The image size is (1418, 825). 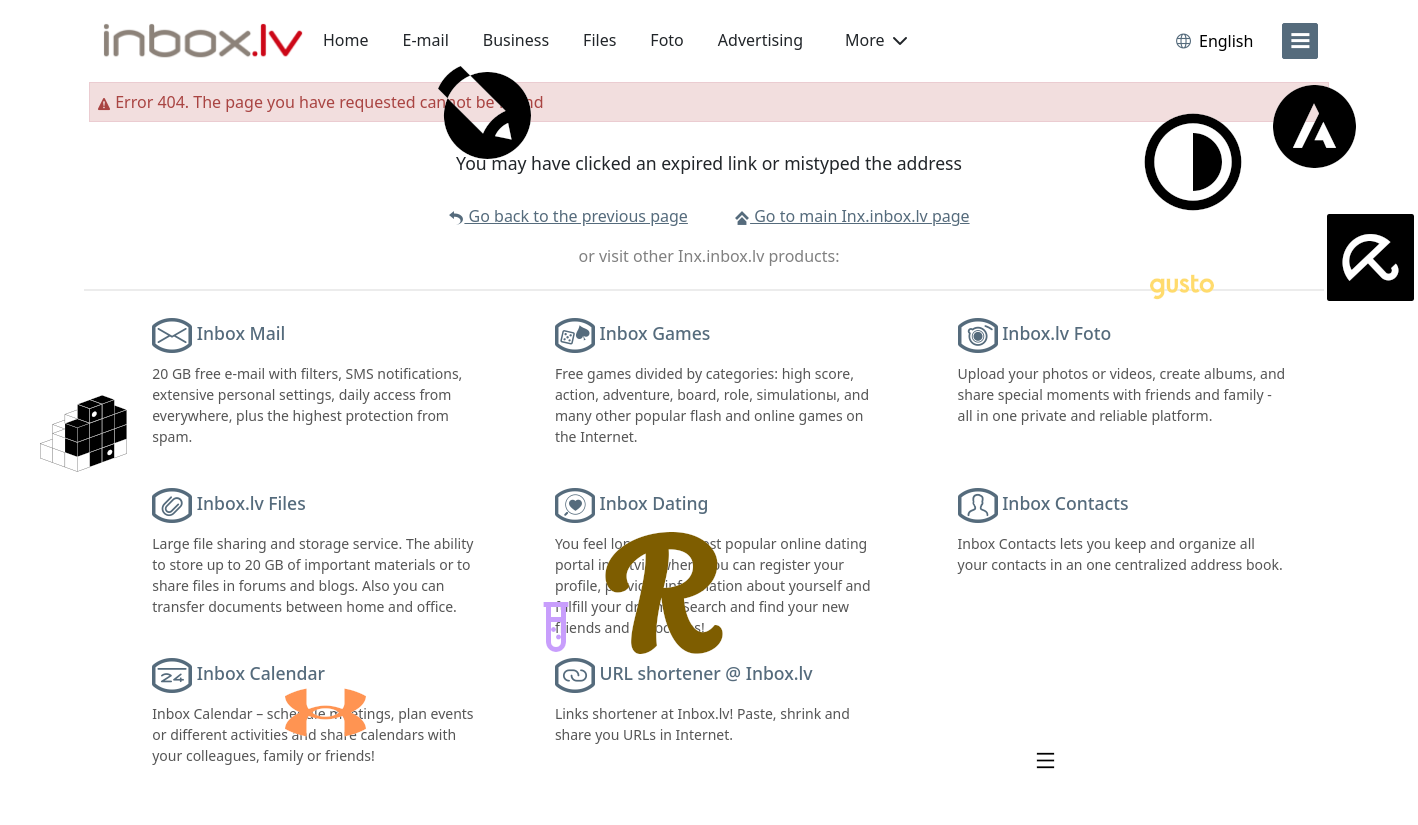 I want to click on astra company logo, so click(x=1314, y=126).